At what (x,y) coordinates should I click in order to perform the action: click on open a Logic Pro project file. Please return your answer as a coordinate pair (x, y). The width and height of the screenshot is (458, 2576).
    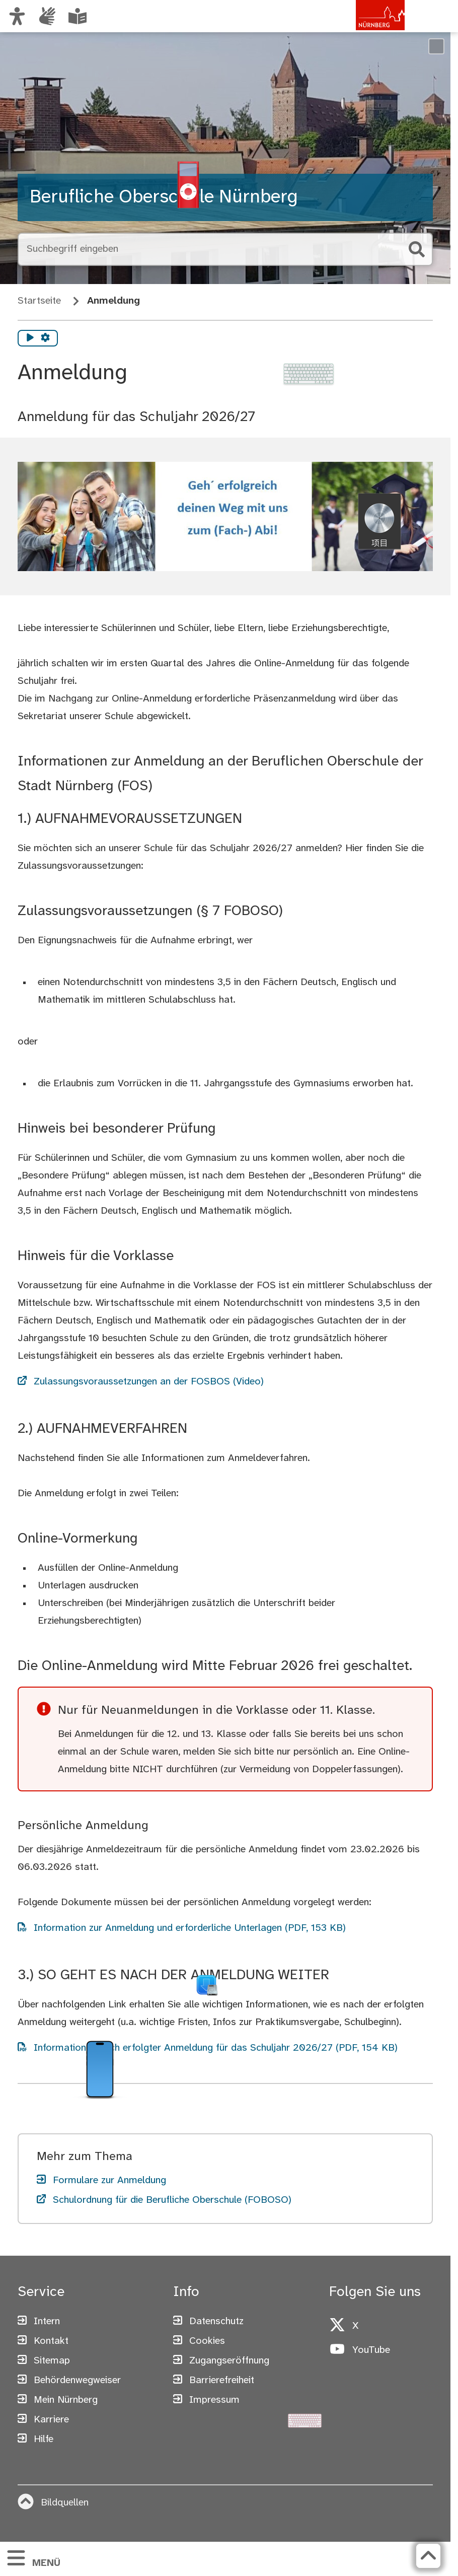
    Looking at the image, I should click on (379, 523).